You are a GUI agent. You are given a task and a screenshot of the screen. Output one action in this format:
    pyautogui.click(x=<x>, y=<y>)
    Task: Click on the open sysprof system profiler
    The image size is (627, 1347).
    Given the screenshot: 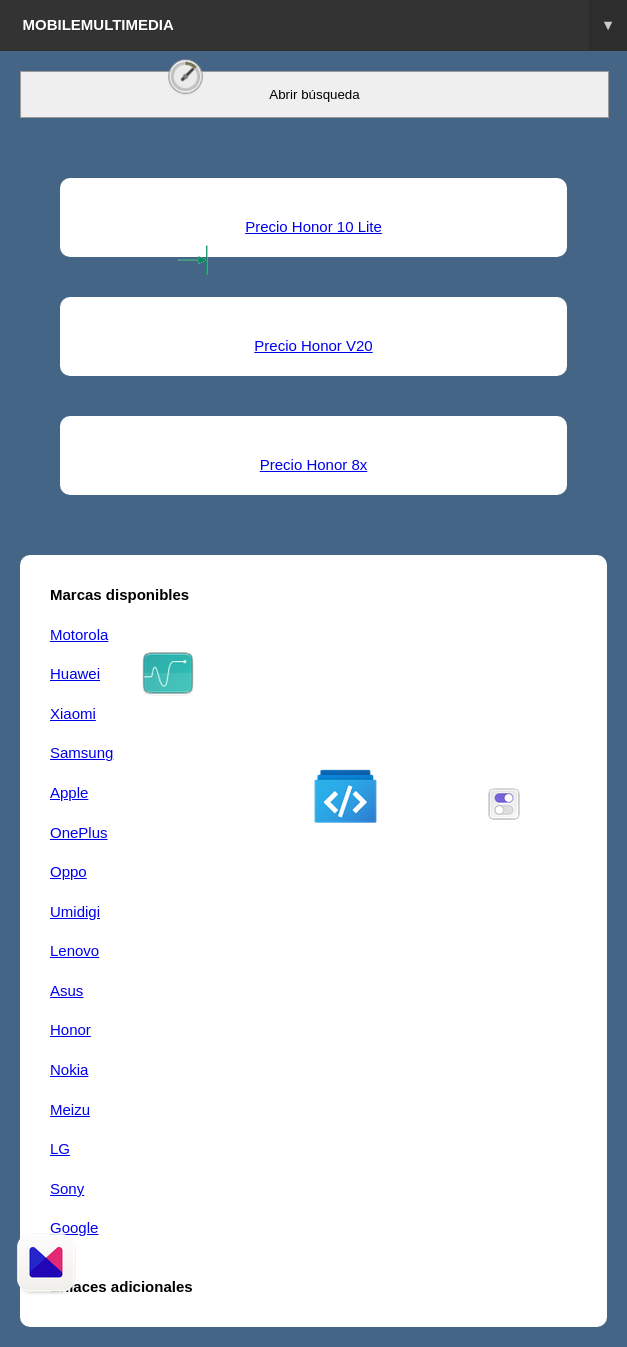 What is the action you would take?
    pyautogui.click(x=185, y=76)
    